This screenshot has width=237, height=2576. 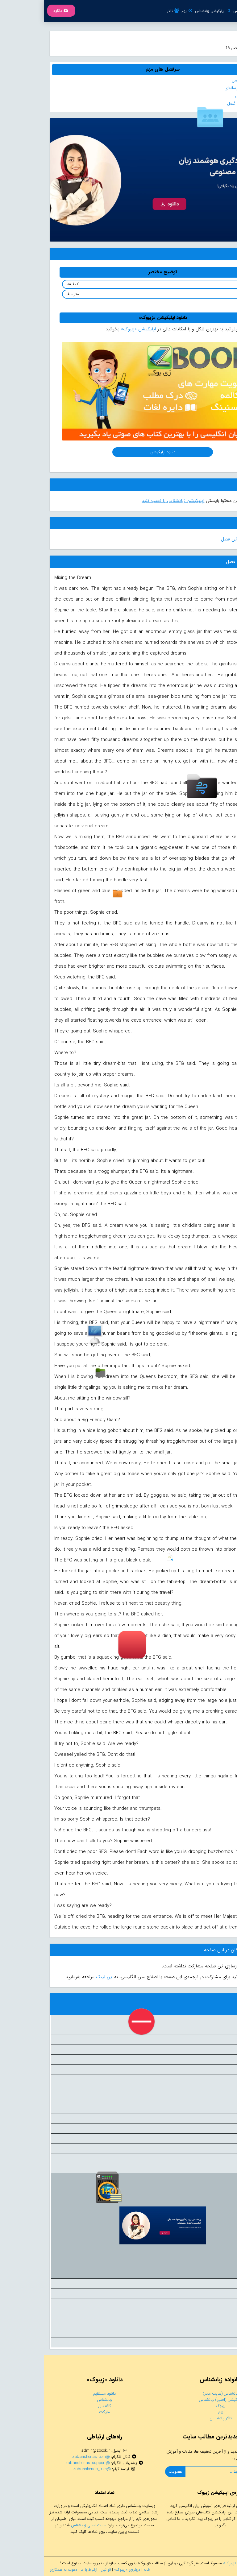 What do you see at coordinates (210, 117) in the screenshot?
I see `access shared group folder` at bounding box center [210, 117].